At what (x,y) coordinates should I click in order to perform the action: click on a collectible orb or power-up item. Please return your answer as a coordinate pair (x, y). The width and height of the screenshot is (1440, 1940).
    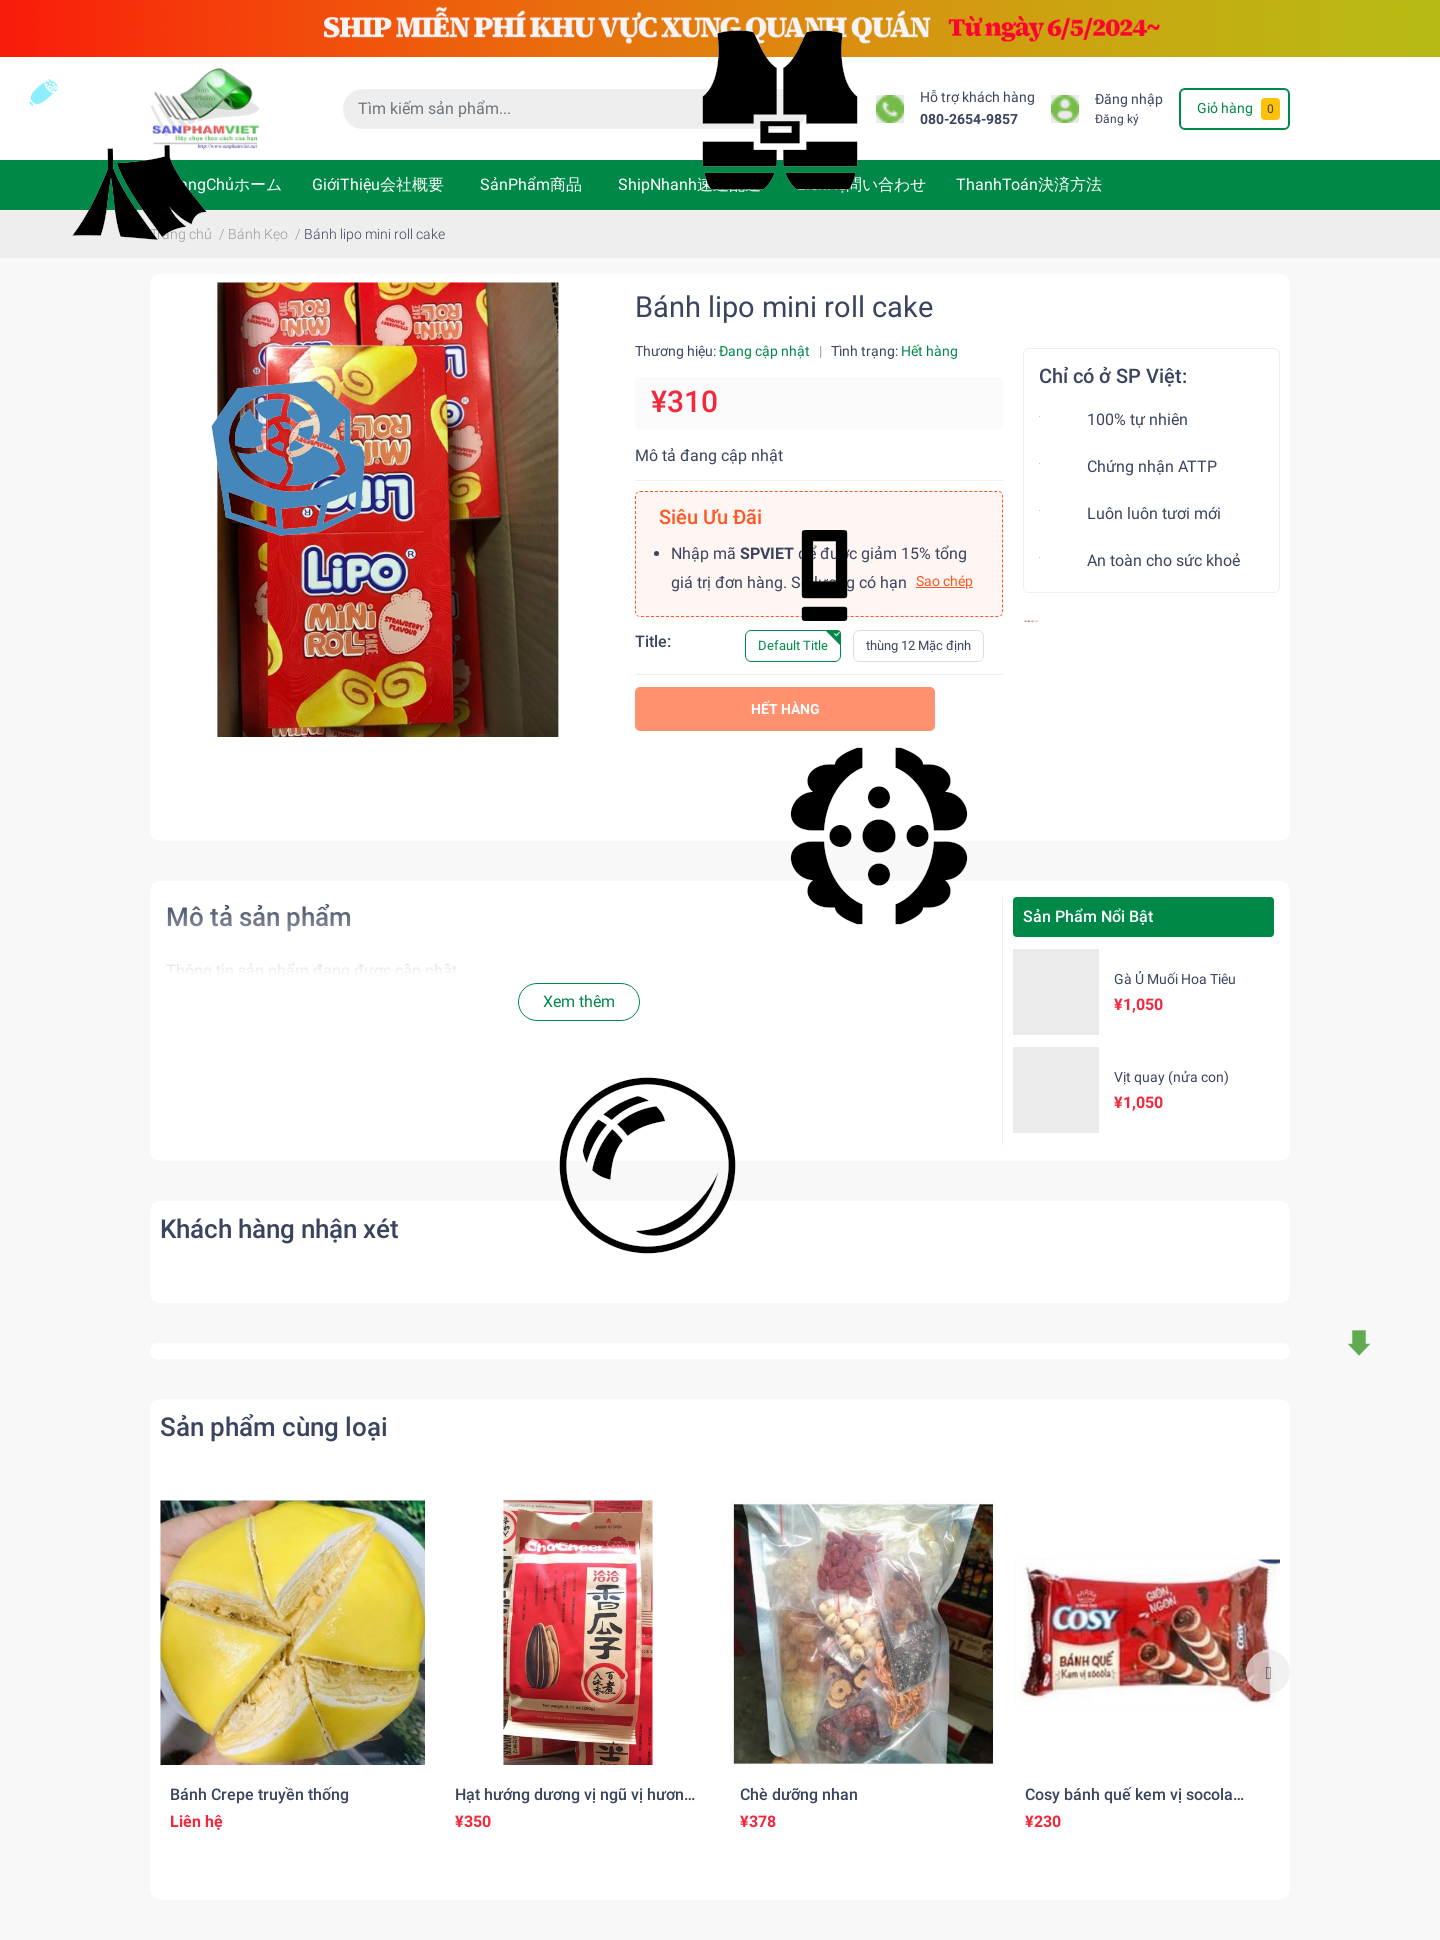
    Looking at the image, I should click on (647, 1165).